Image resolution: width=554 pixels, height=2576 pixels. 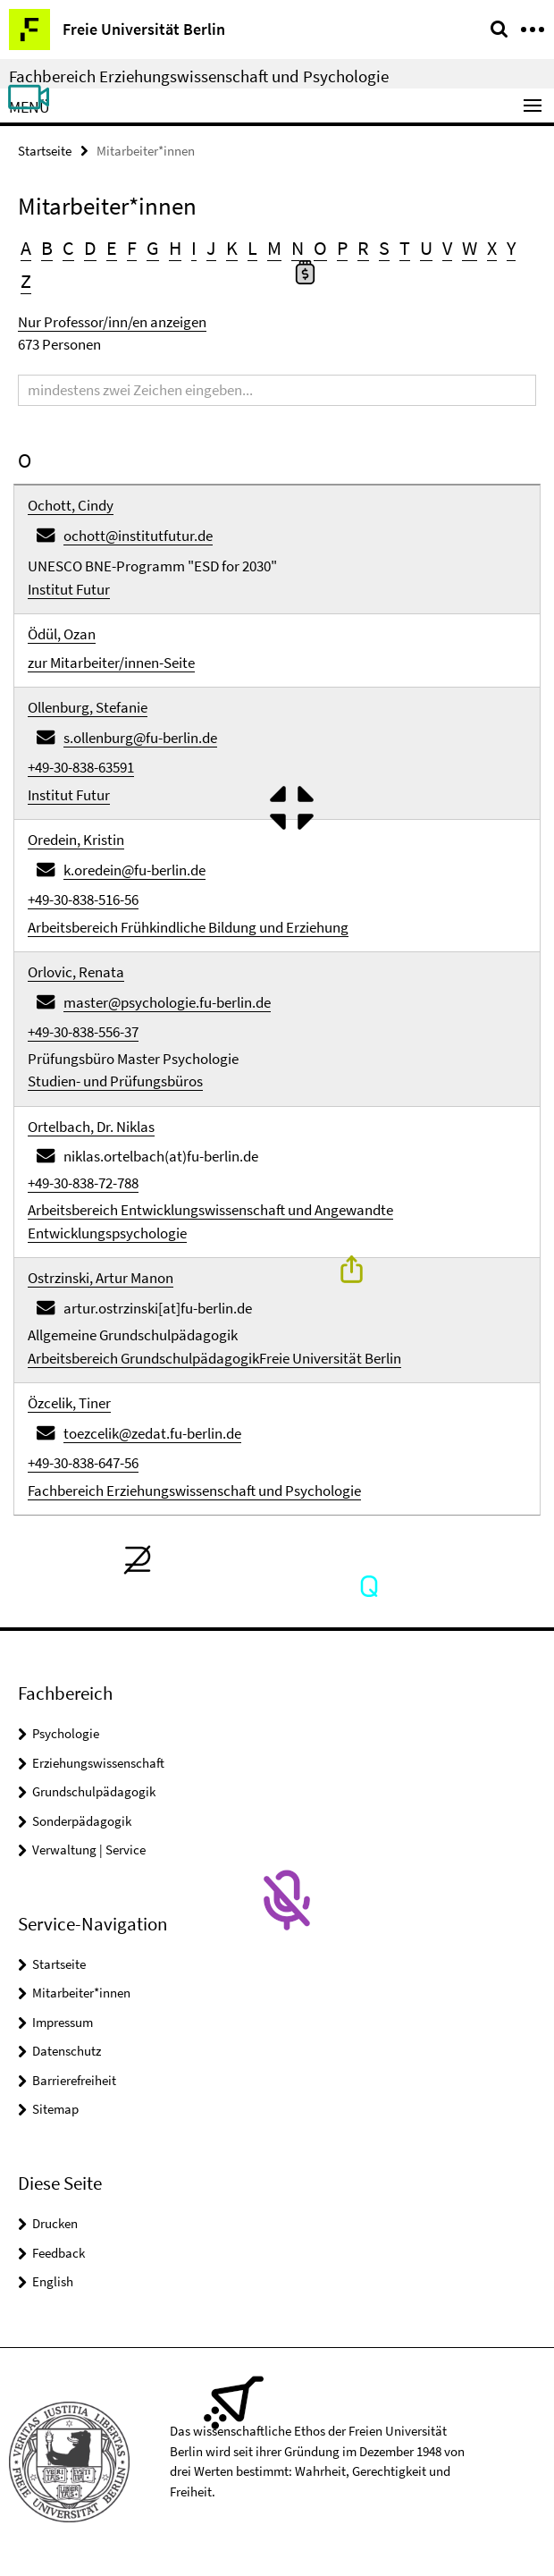 I want to click on represents the letter Q in alphabetical navigation, so click(x=369, y=1586).